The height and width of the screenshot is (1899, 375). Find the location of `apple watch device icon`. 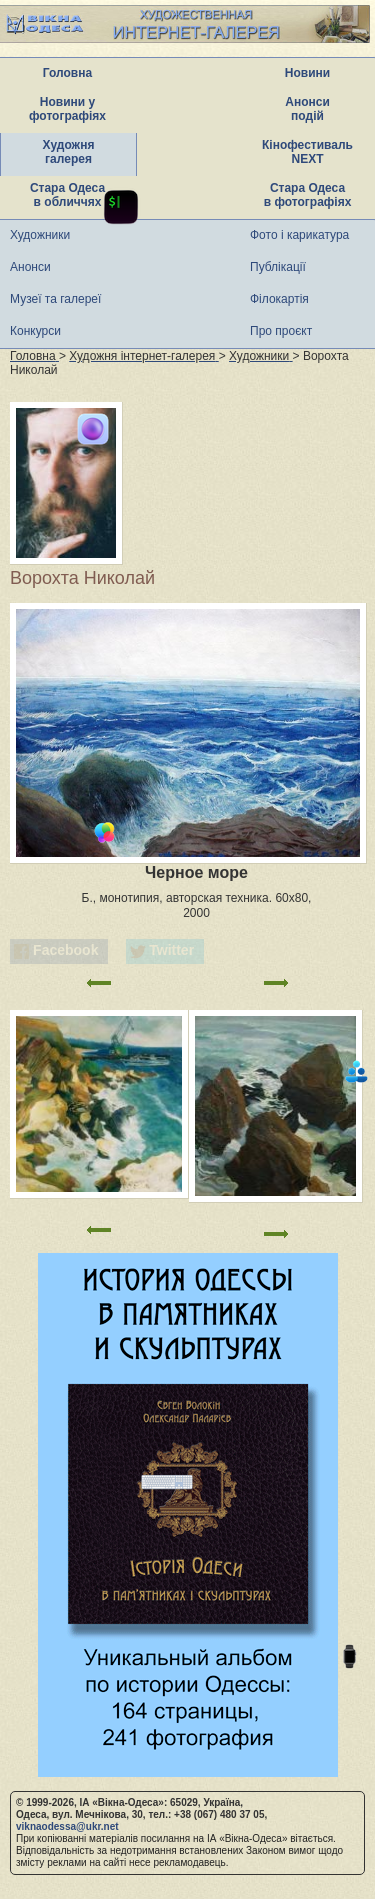

apple watch device icon is located at coordinates (349, 1656).